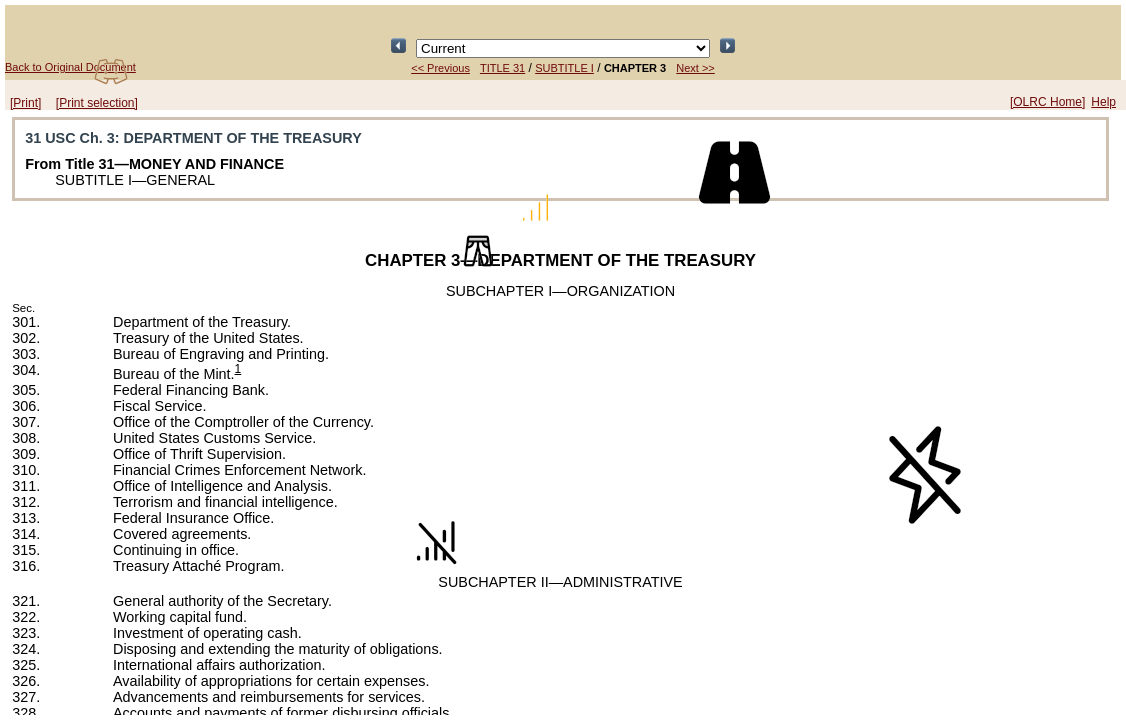  What do you see at coordinates (437, 543) in the screenshot?
I see `no cellular signal available` at bounding box center [437, 543].